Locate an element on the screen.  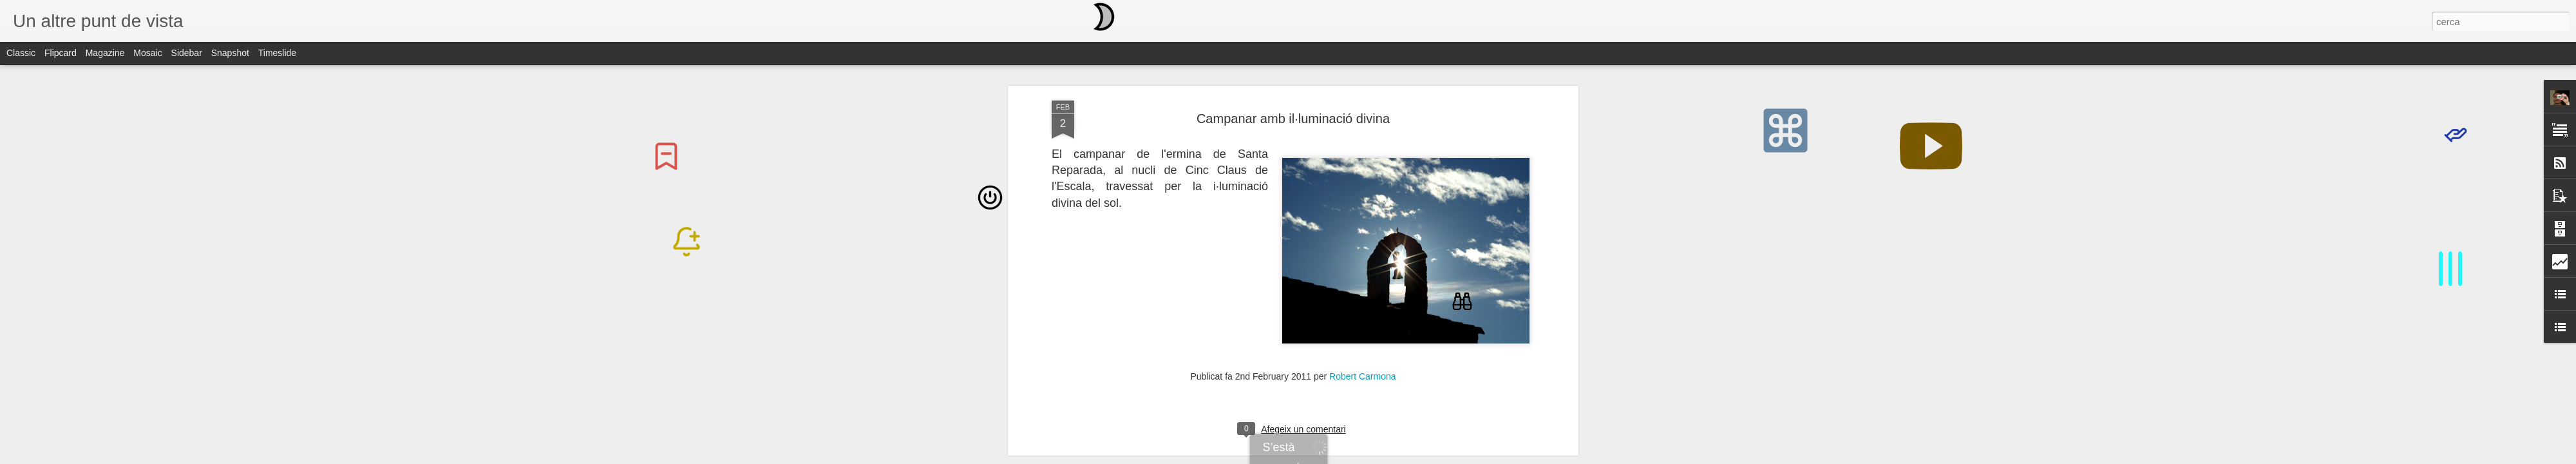
toggle dark mode or night theme is located at coordinates (1103, 17).